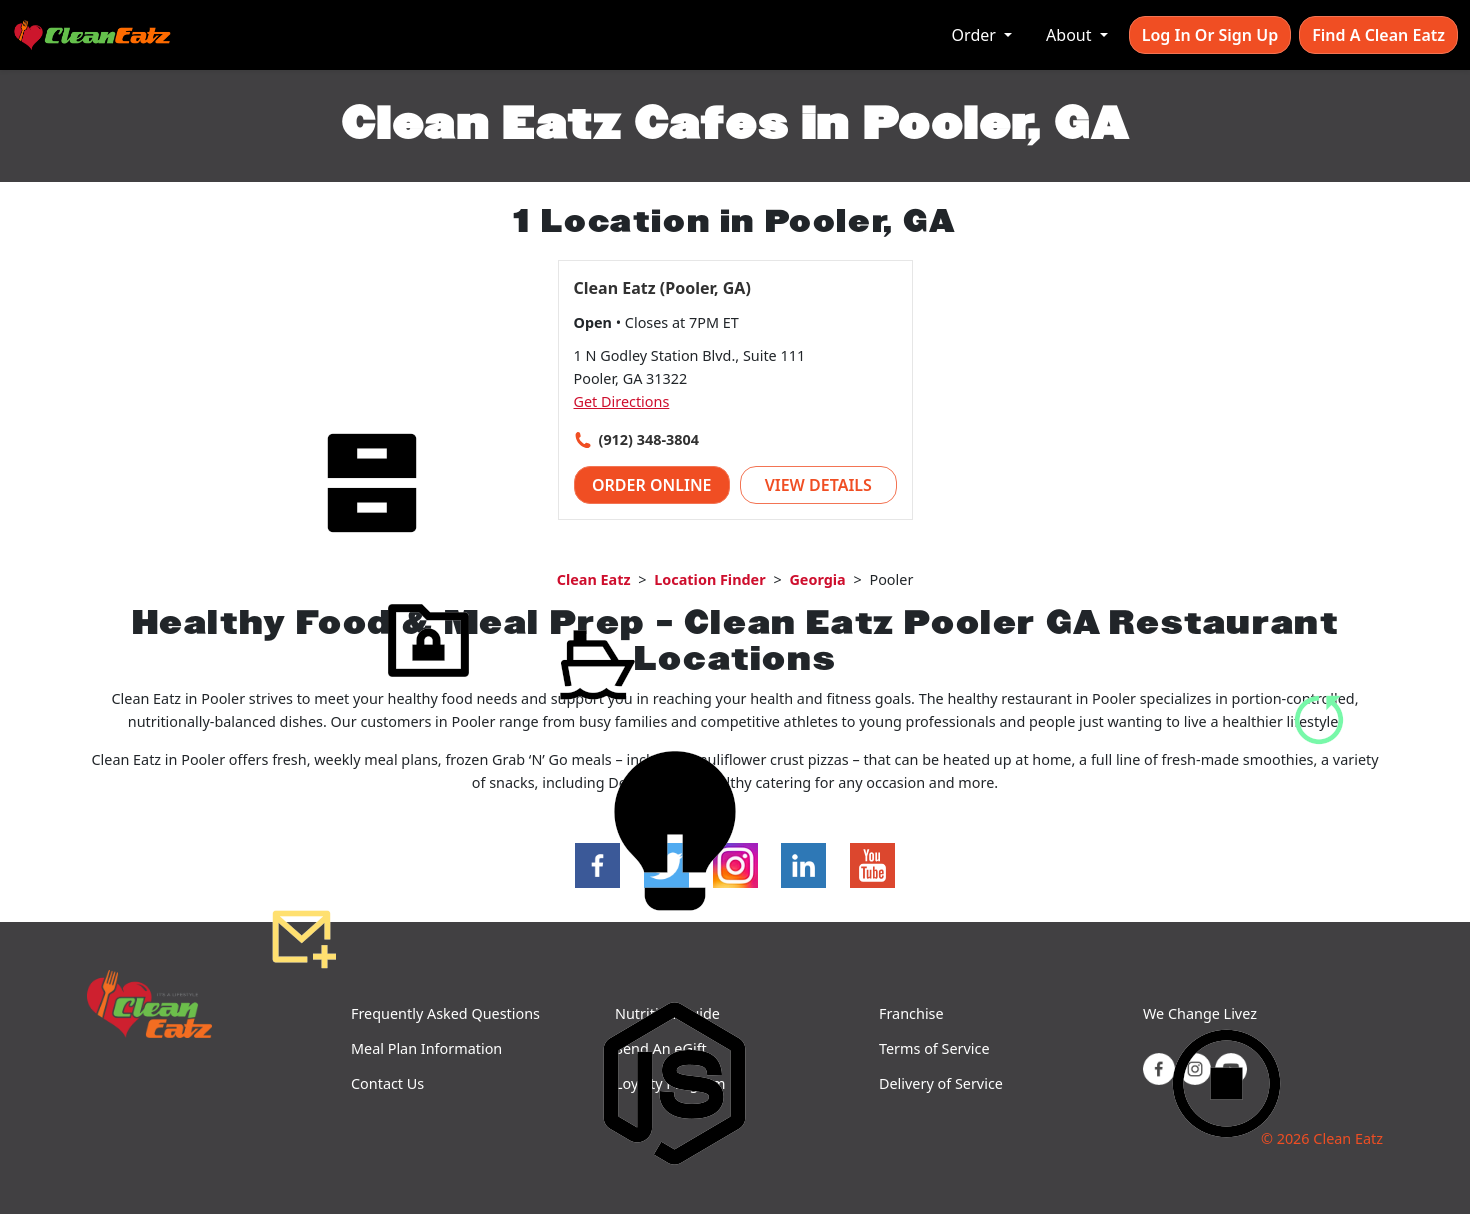 The height and width of the screenshot is (1214, 1470). Describe the element at coordinates (428, 640) in the screenshot. I see `access a password-protected folder` at that location.